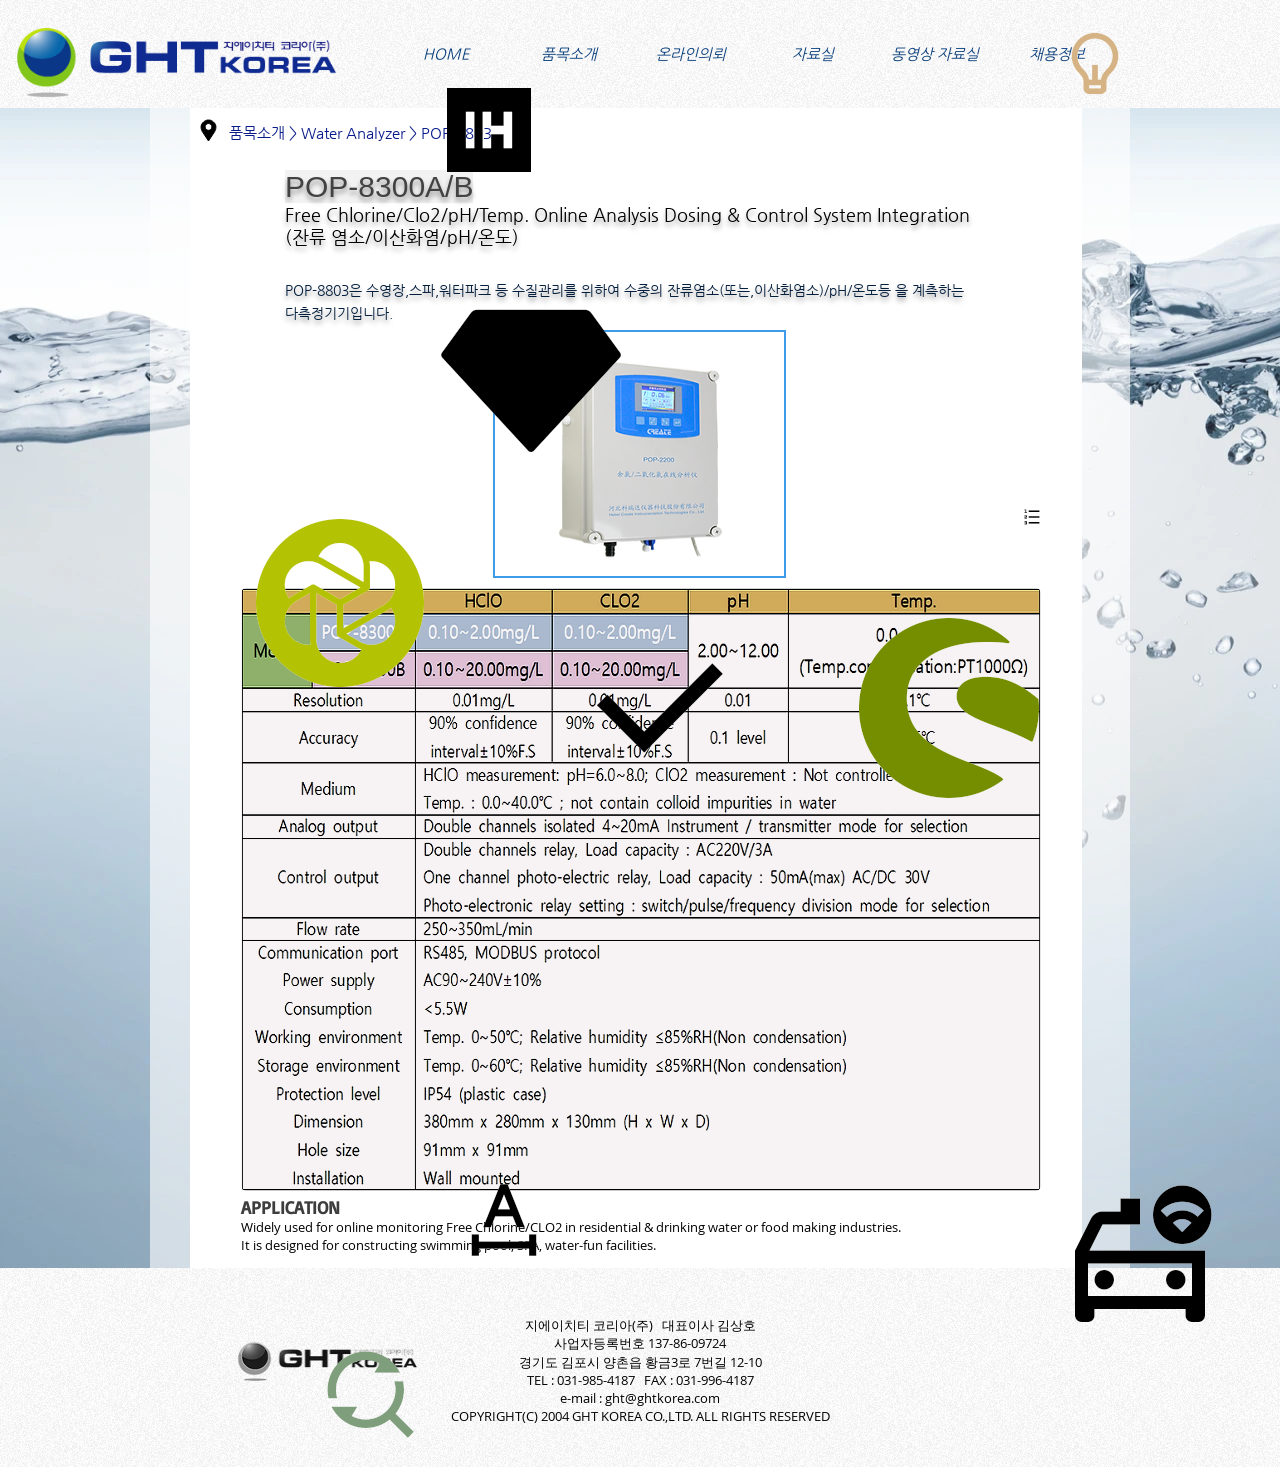 The image size is (1280, 1467). I want to click on view tips or helpful suggestions, so click(1095, 62).